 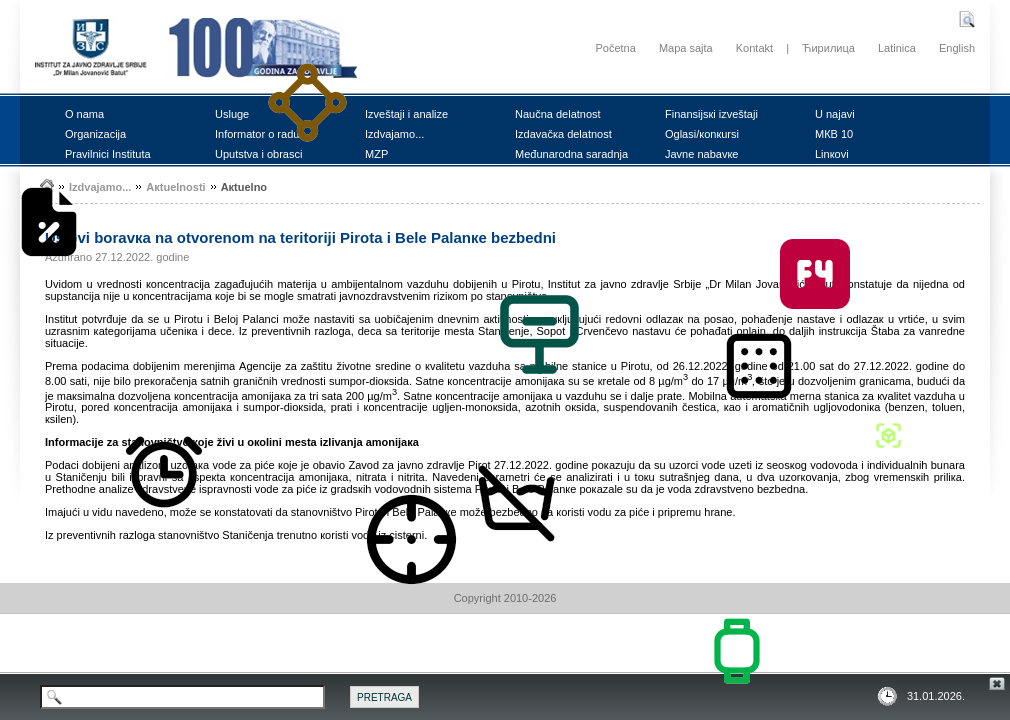 What do you see at coordinates (307, 102) in the screenshot?
I see `view ring network topology` at bounding box center [307, 102].